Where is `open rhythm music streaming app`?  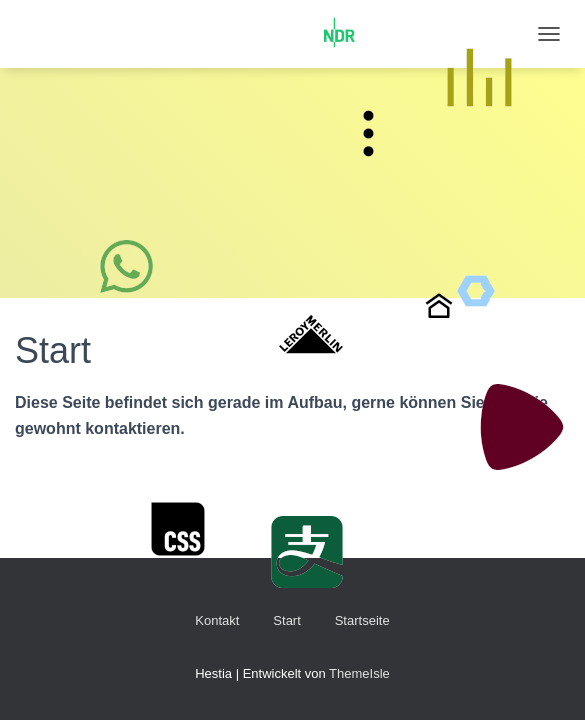 open rhythm music streaming app is located at coordinates (479, 77).